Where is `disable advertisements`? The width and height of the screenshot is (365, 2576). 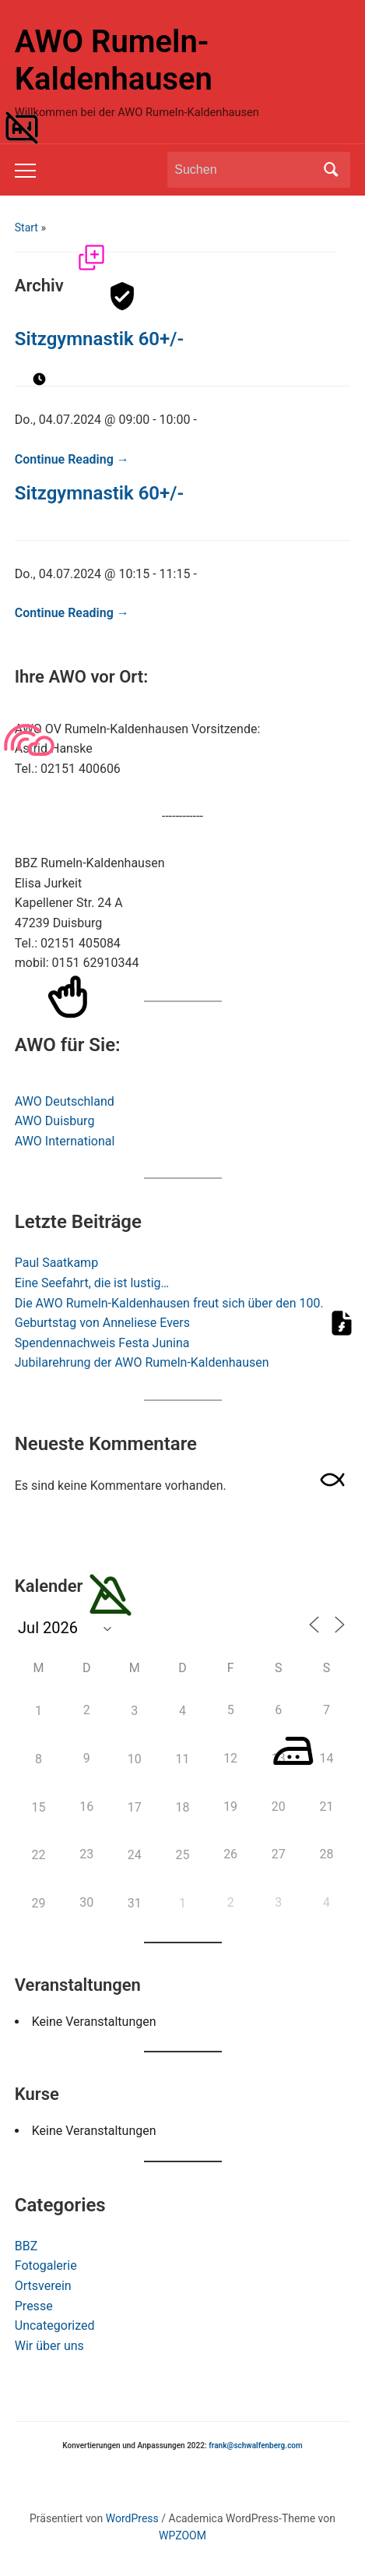
disable advertisements is located at coordinates (22, 128).